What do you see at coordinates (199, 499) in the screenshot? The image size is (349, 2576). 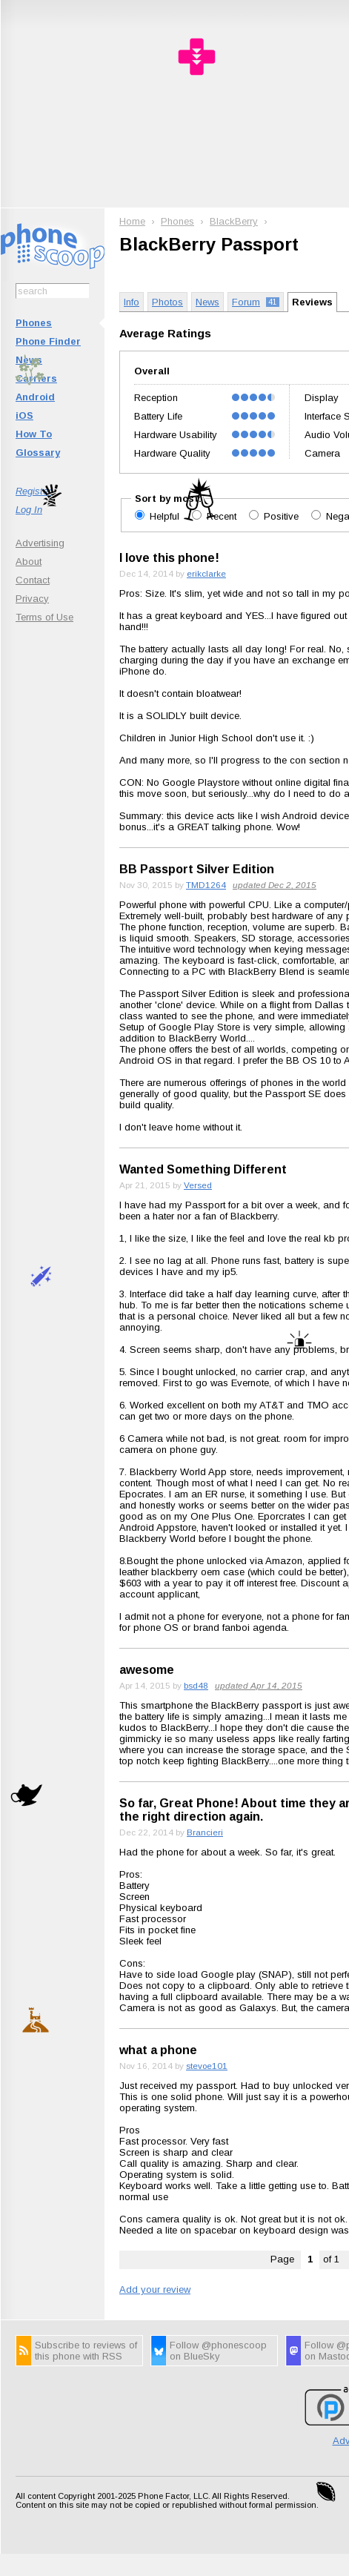 I see `celebrate an achievement or milestone` at bounding box center [199, 499].